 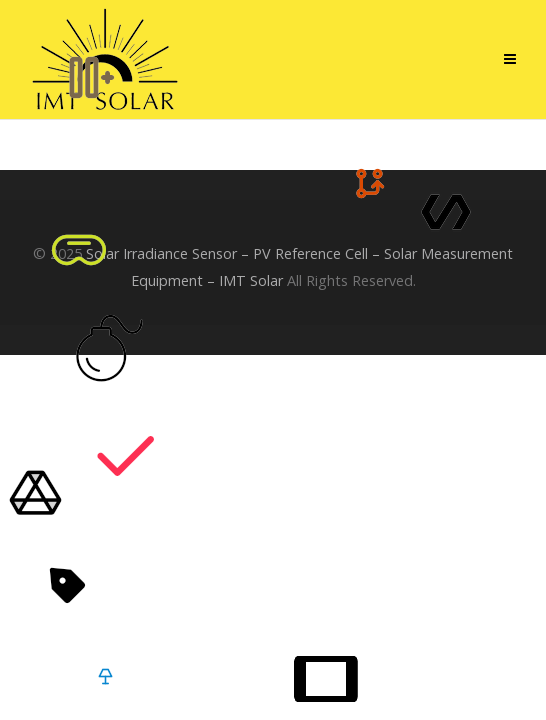 What do you see at coordinates (65, 583) in the screenshot?
I see `view tags or labels` at bounding box center [65, 583].